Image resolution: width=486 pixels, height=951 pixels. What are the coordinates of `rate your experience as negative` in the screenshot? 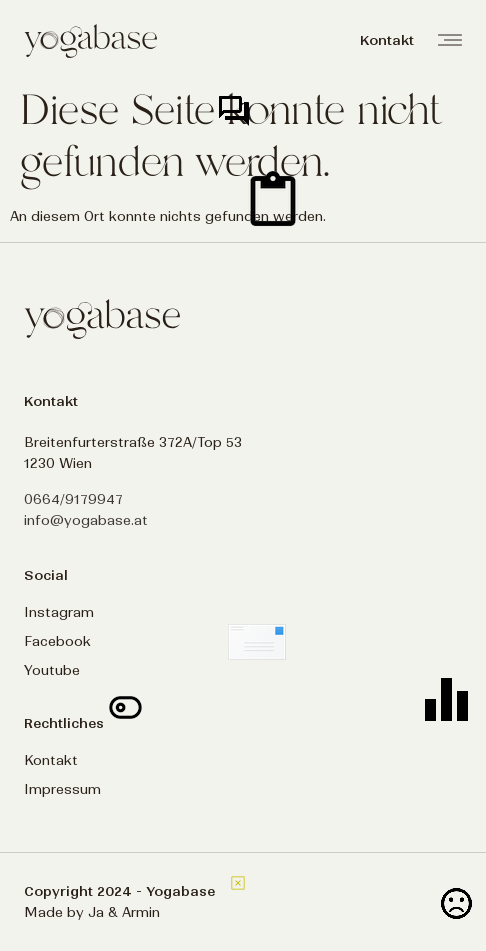 It's located at (456, 903).